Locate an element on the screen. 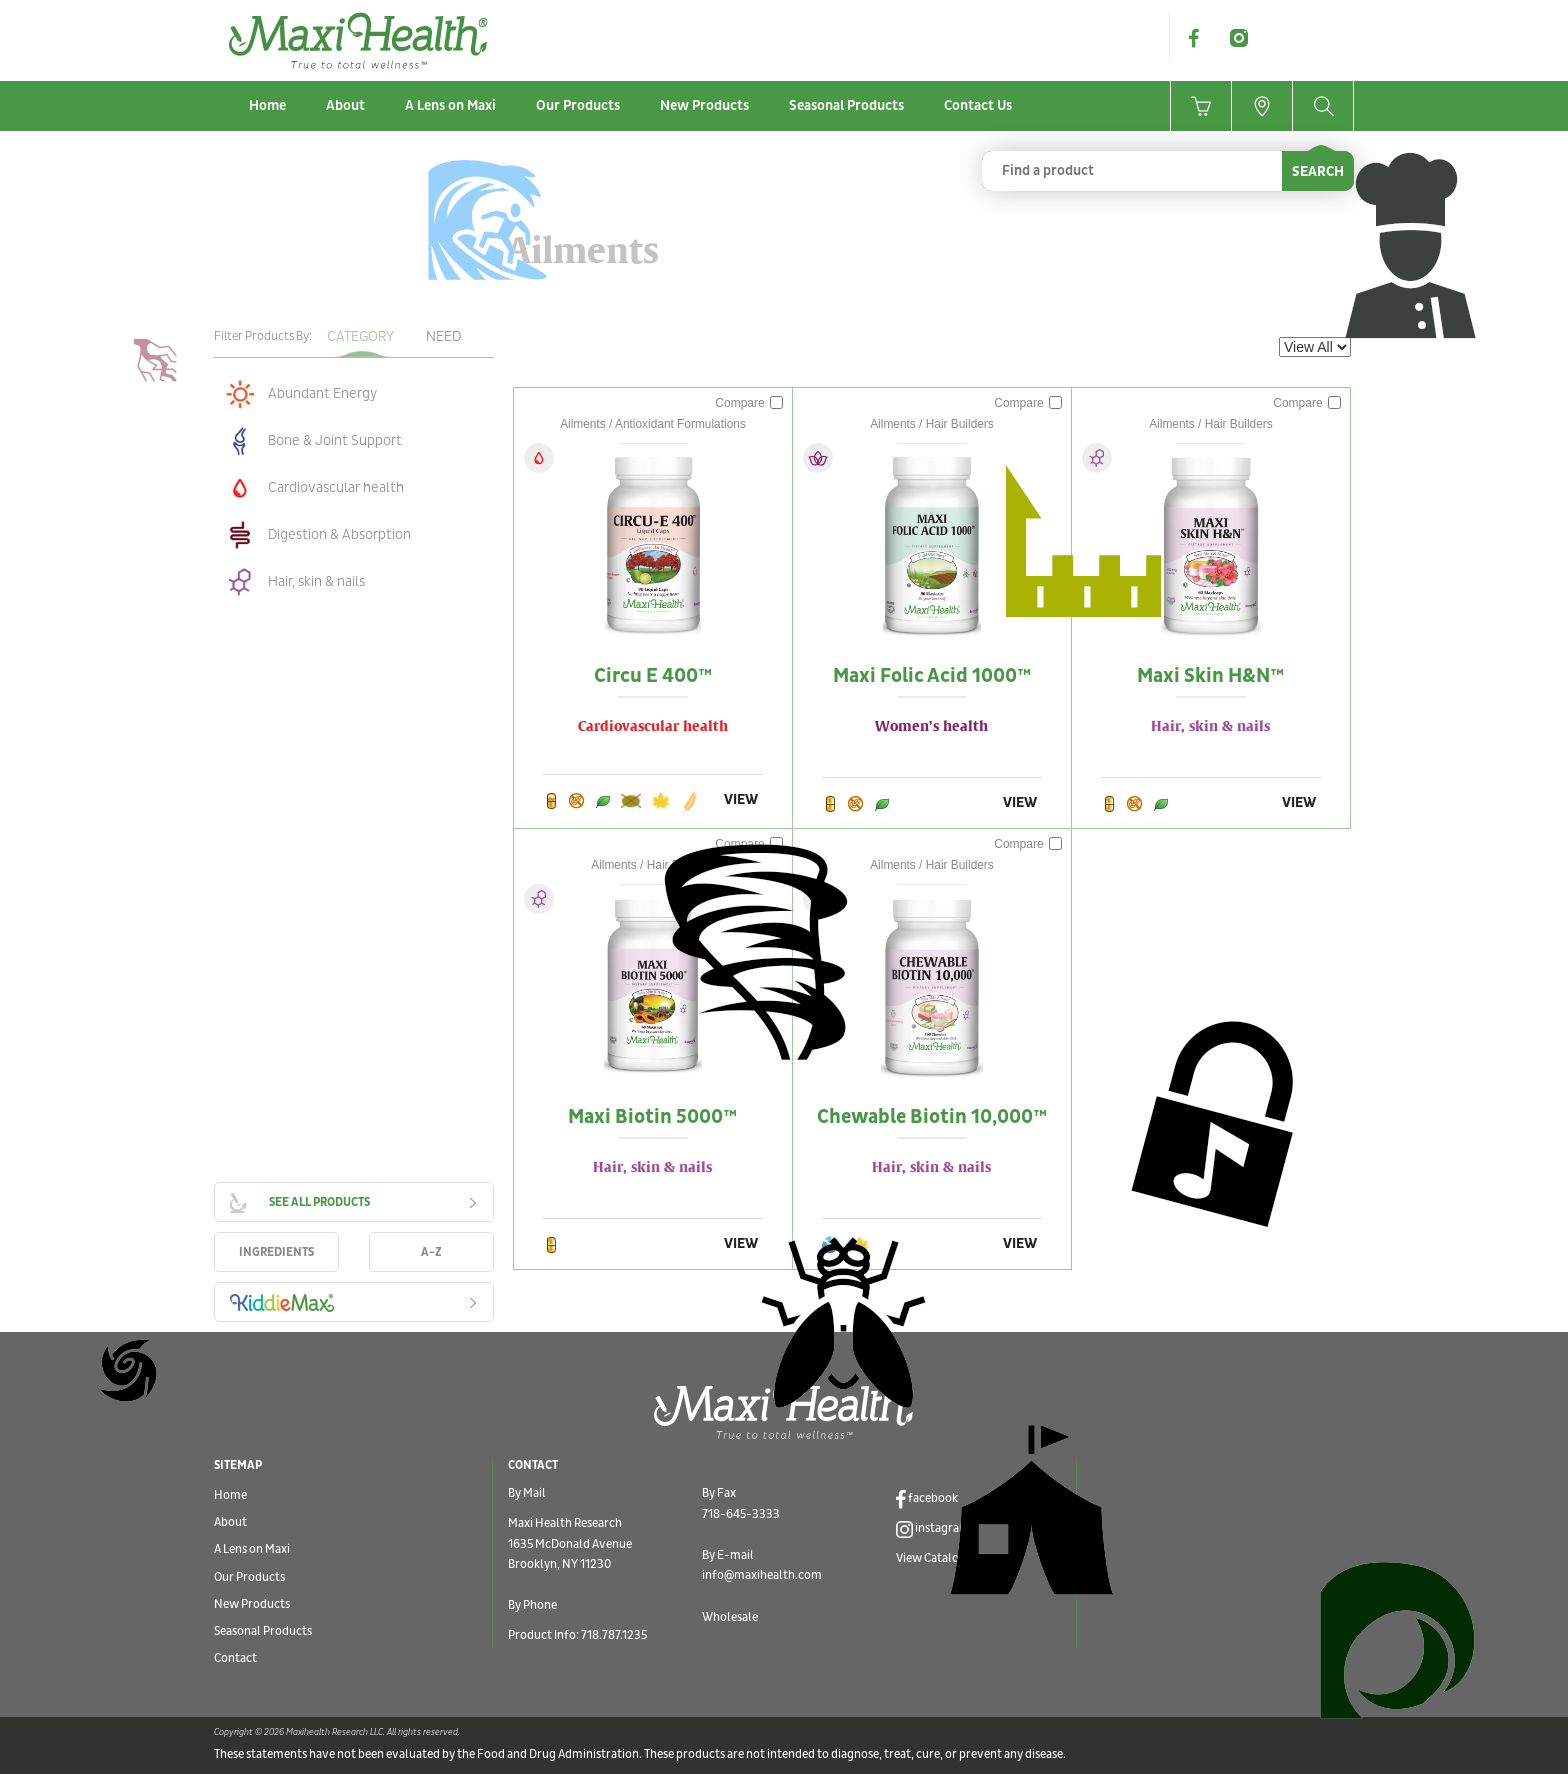  access military camp or barracks in game is located at coordinates (1031, 1508).